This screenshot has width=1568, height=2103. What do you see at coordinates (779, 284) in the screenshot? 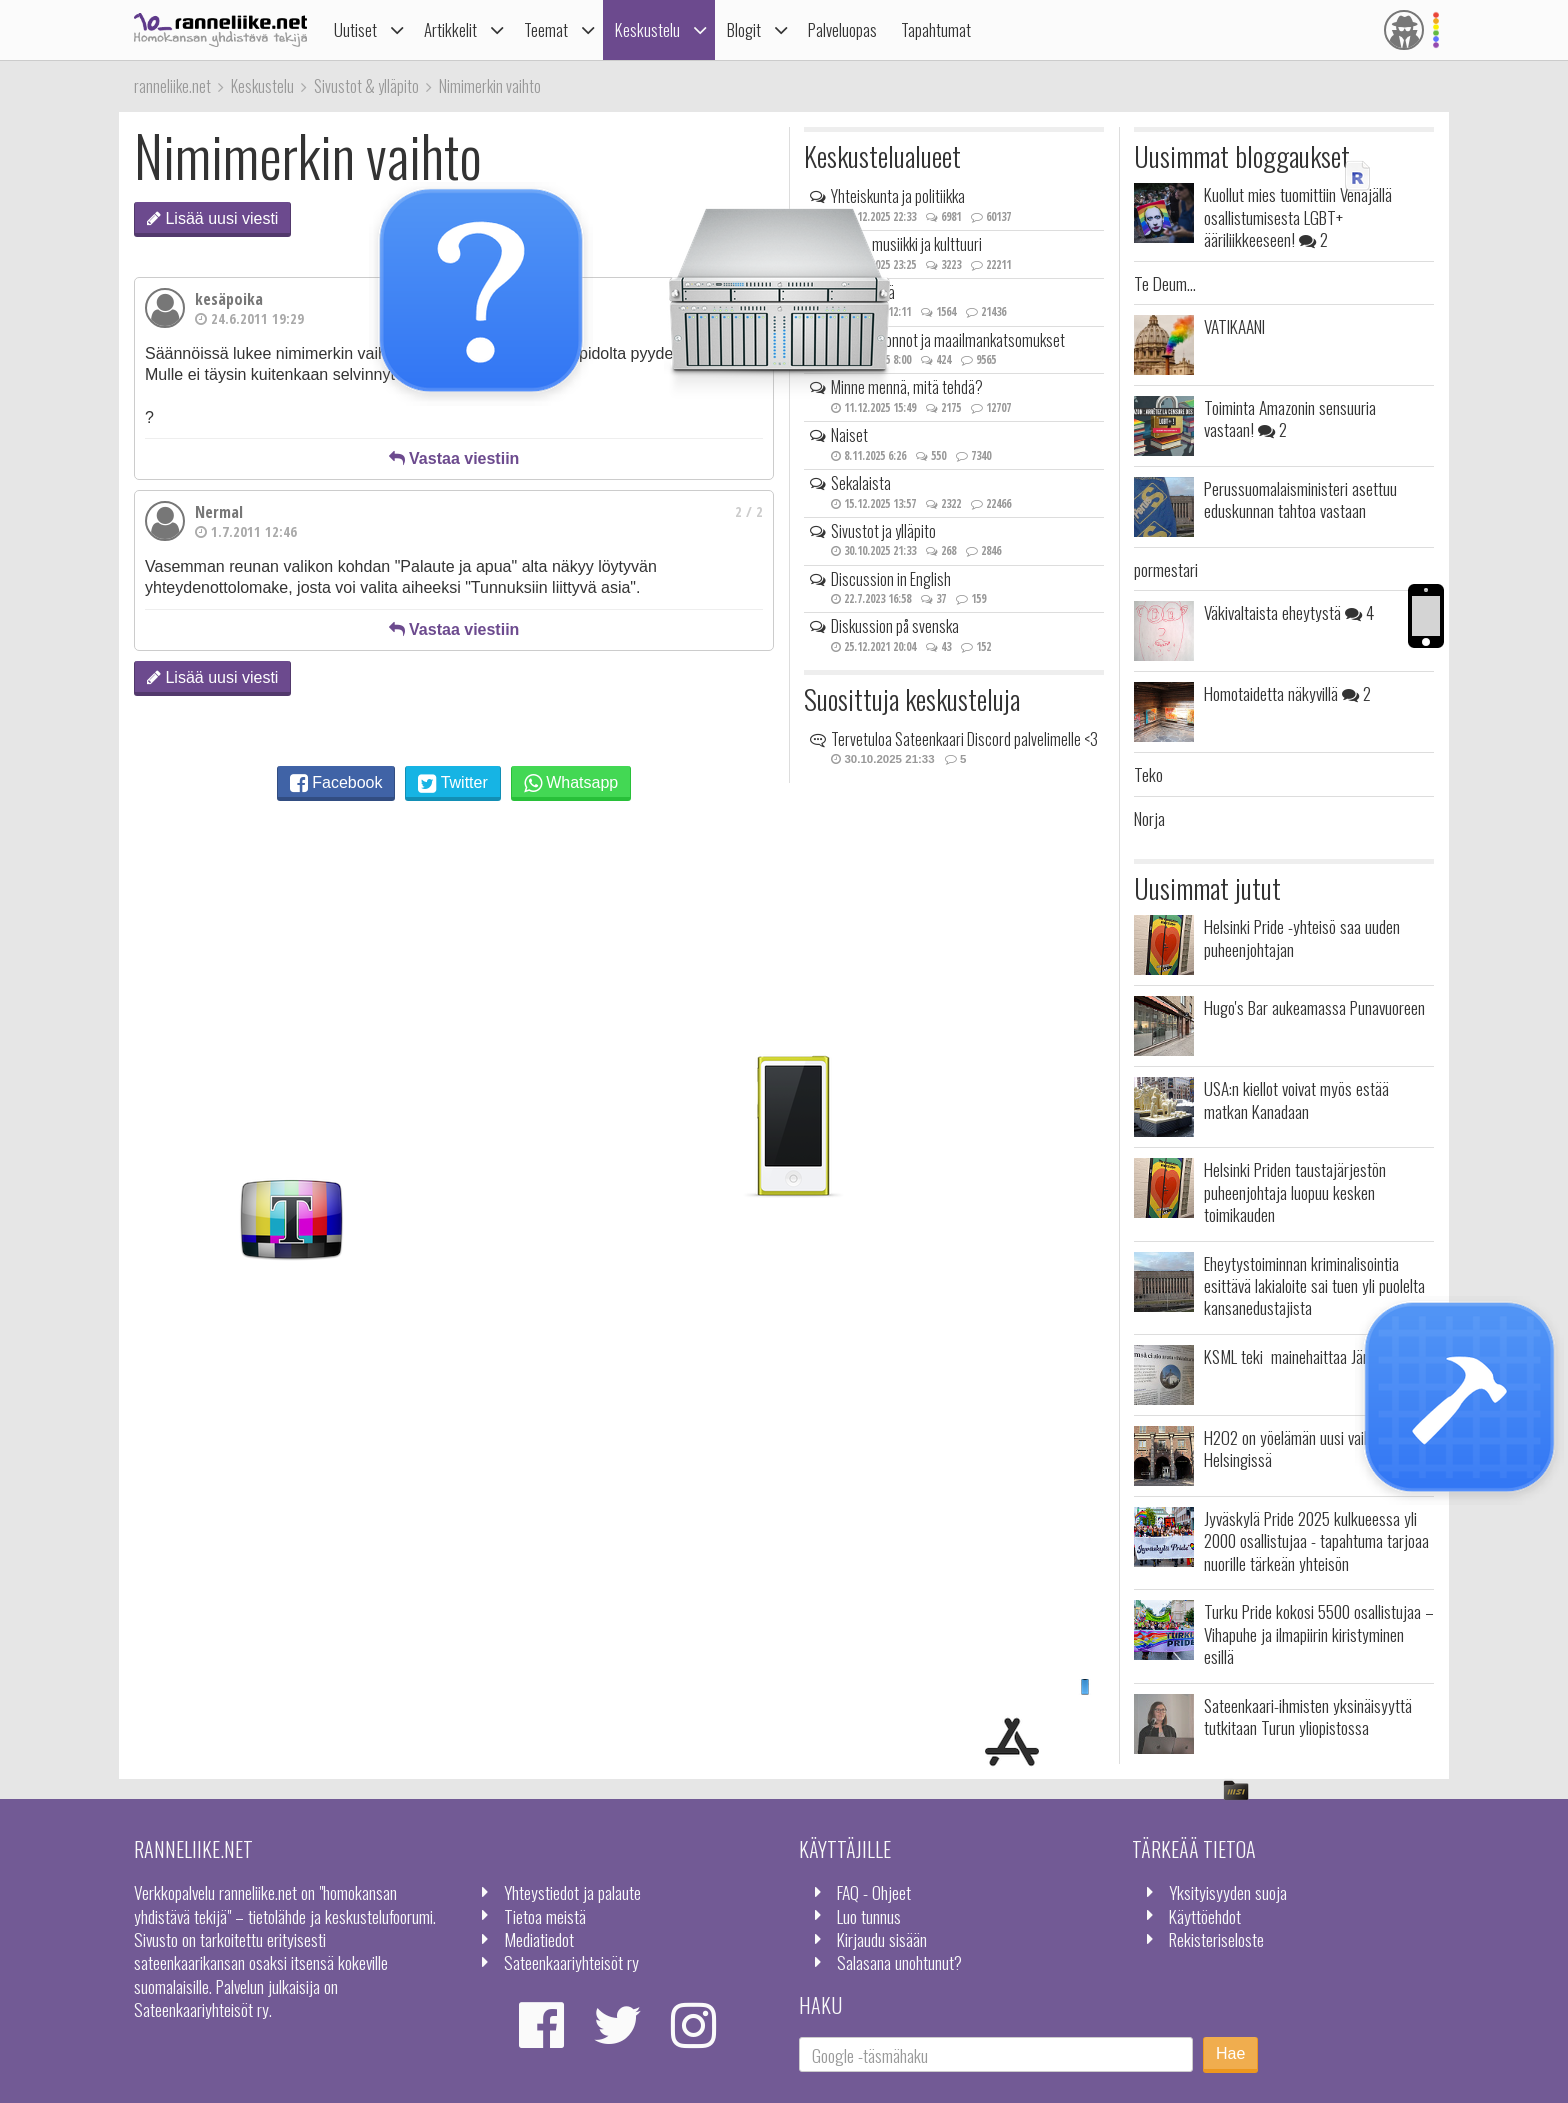
I see `xserve g4 server hardware device` at bounding box center [779, 284].